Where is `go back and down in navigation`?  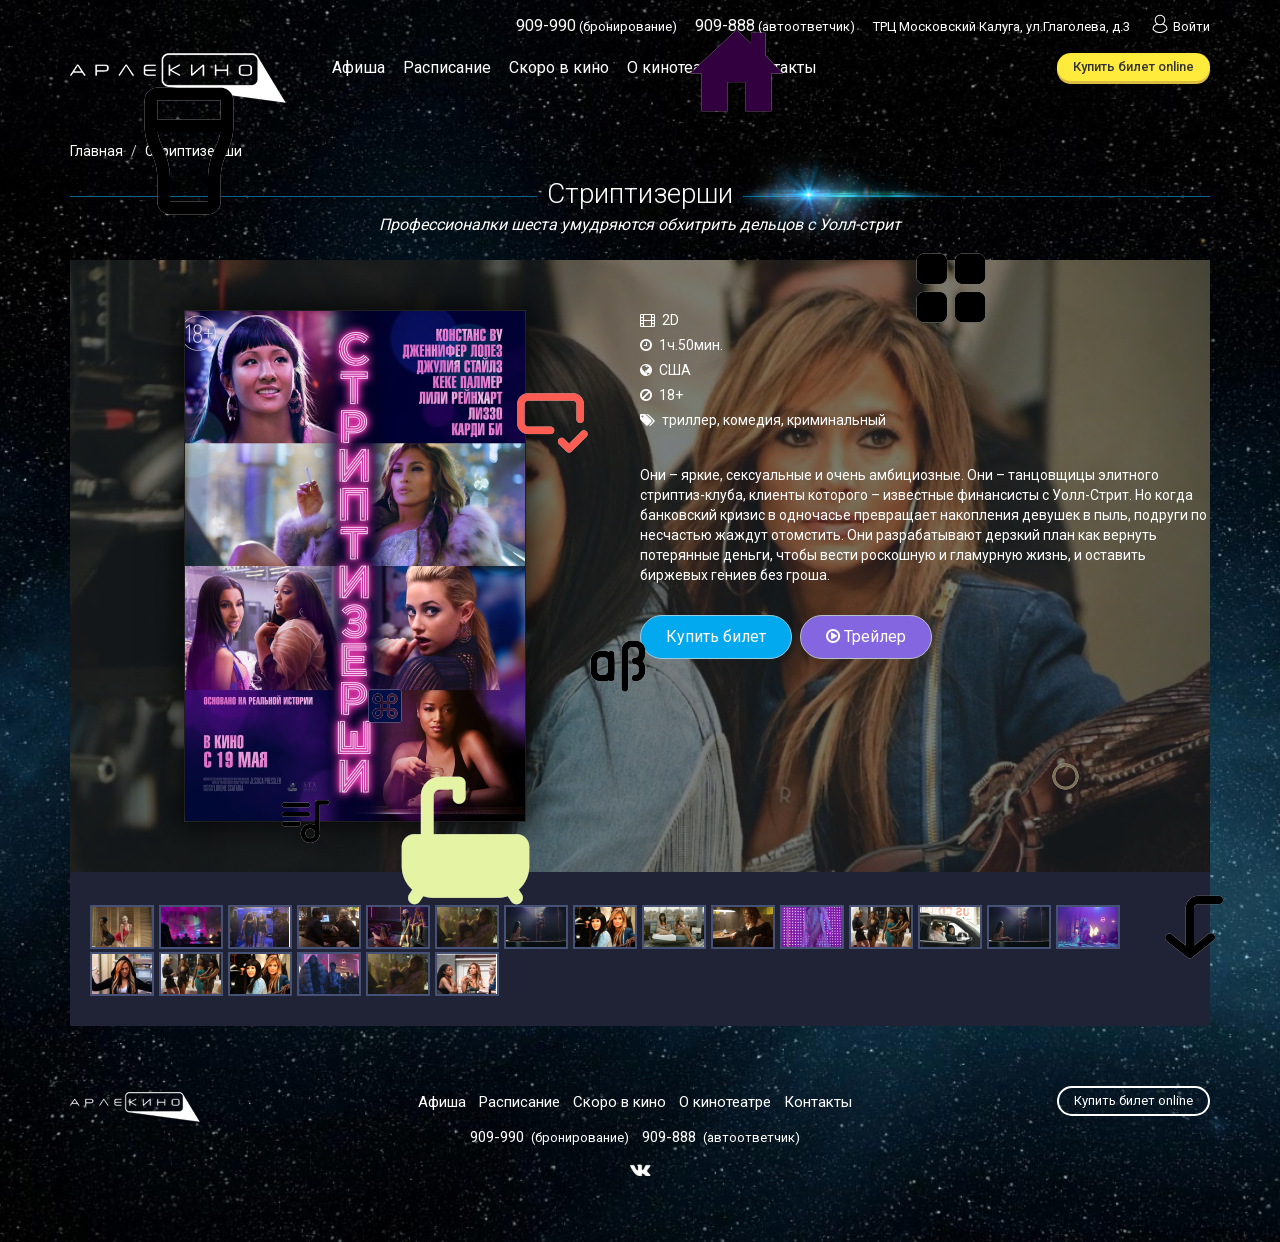
go back and down in navigation is located at coordinates (1194, 925).